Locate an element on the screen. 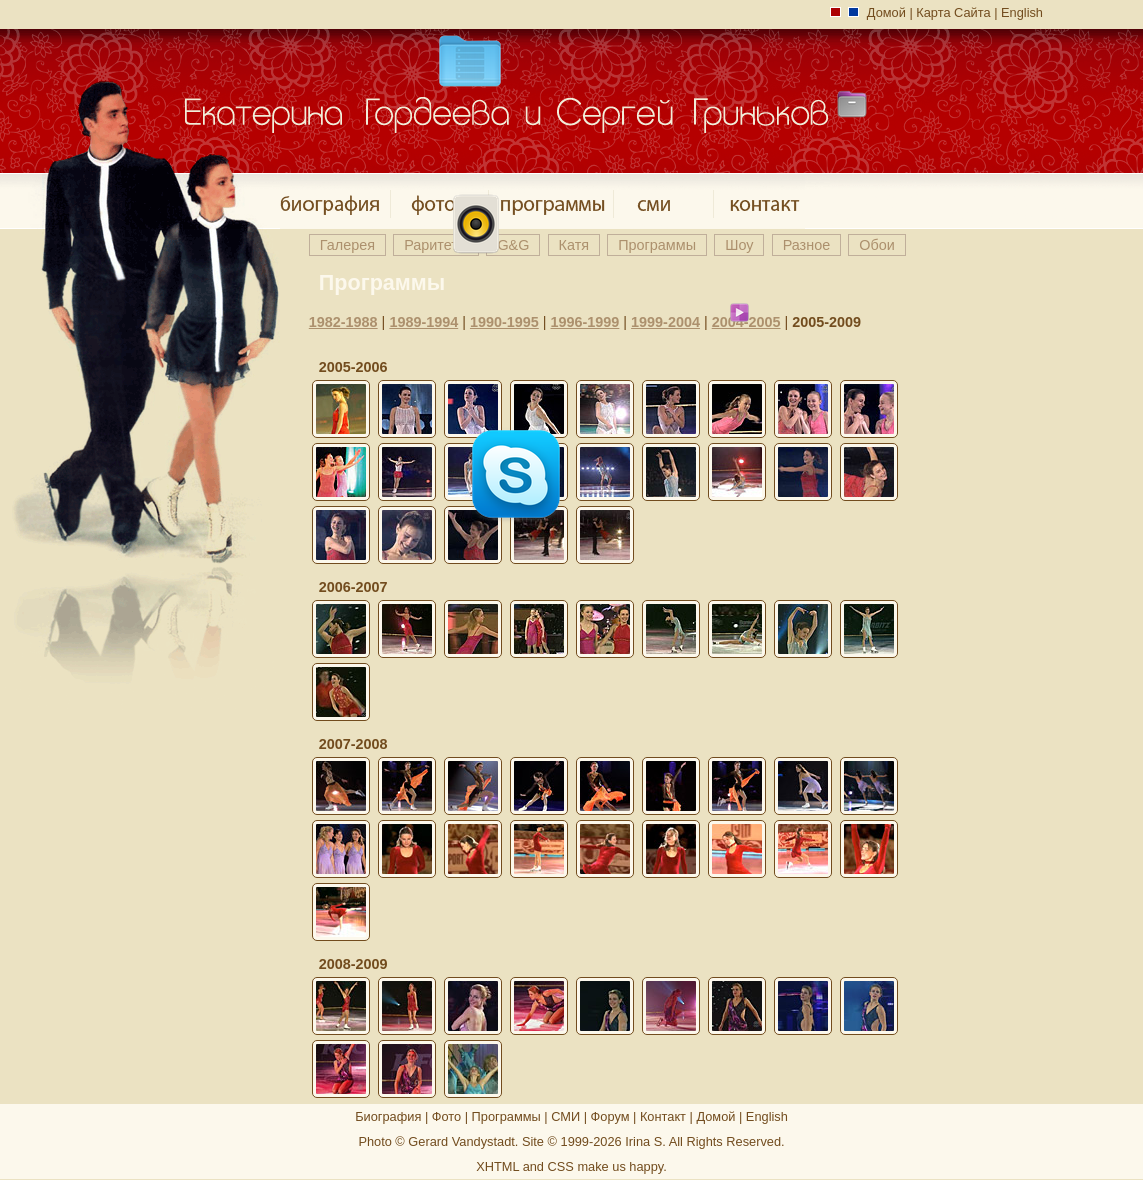 The image size is (1143, 1180). open the nautilus file manager is located at coordinates (852, 104).